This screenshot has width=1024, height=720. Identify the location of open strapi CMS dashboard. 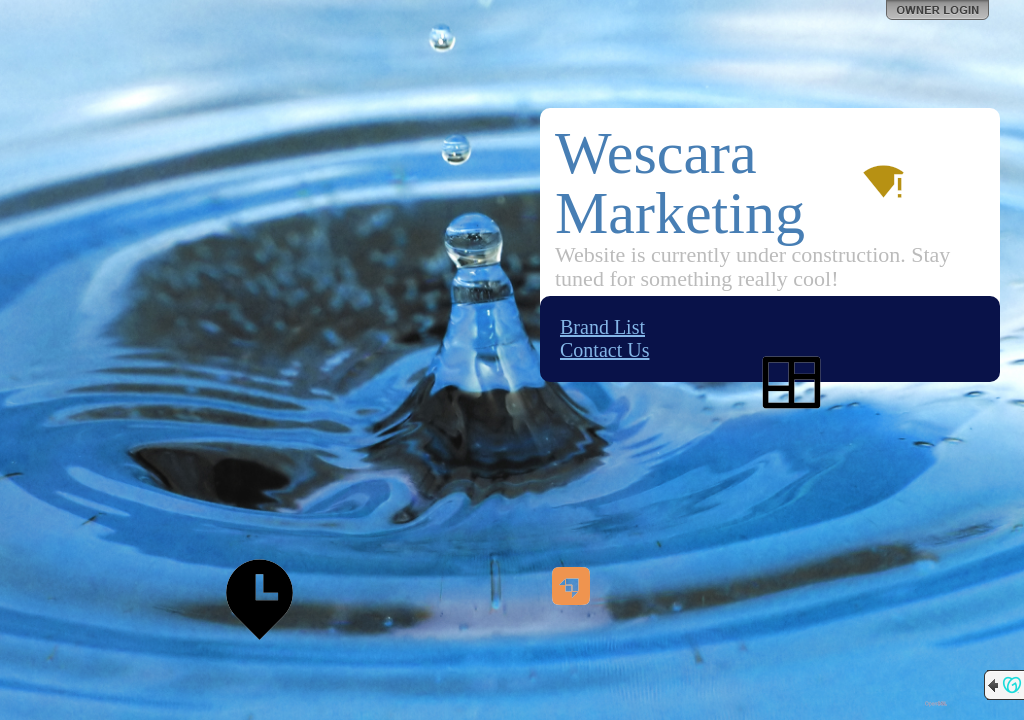
(571, 586).